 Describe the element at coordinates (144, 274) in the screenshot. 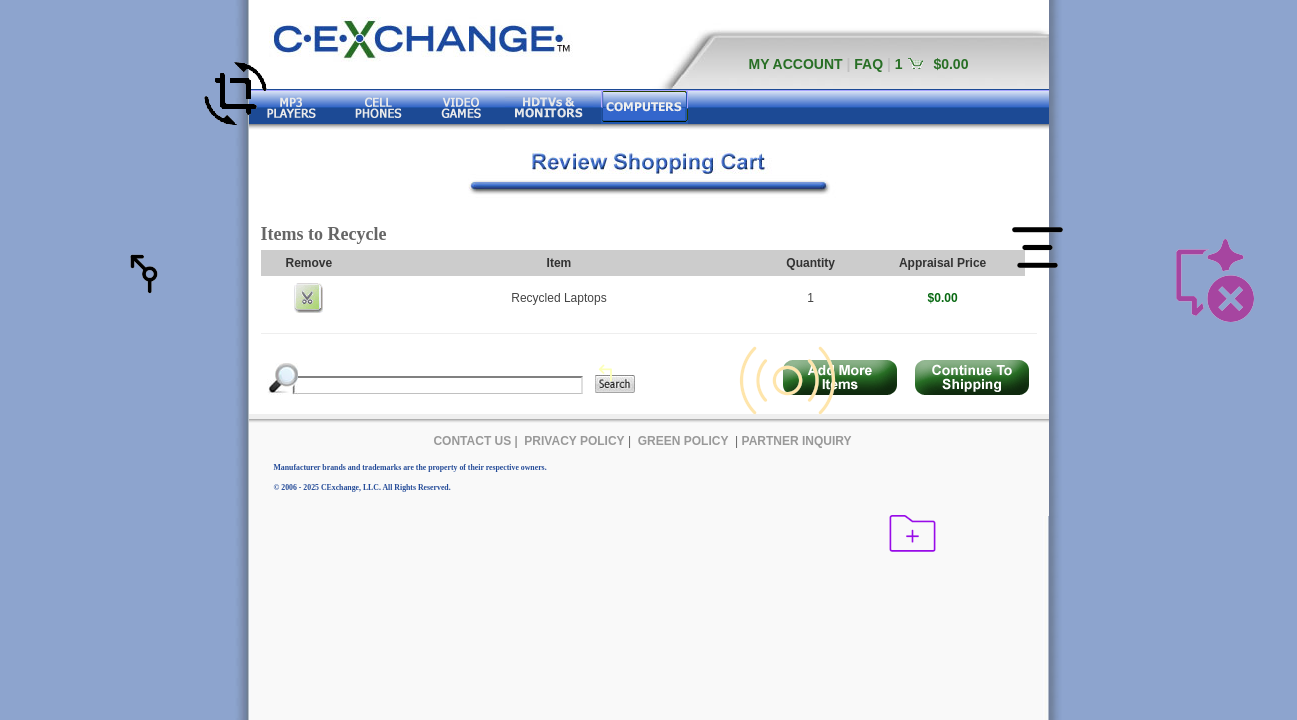

I see `take the last left exit at the roundabout` at that location.